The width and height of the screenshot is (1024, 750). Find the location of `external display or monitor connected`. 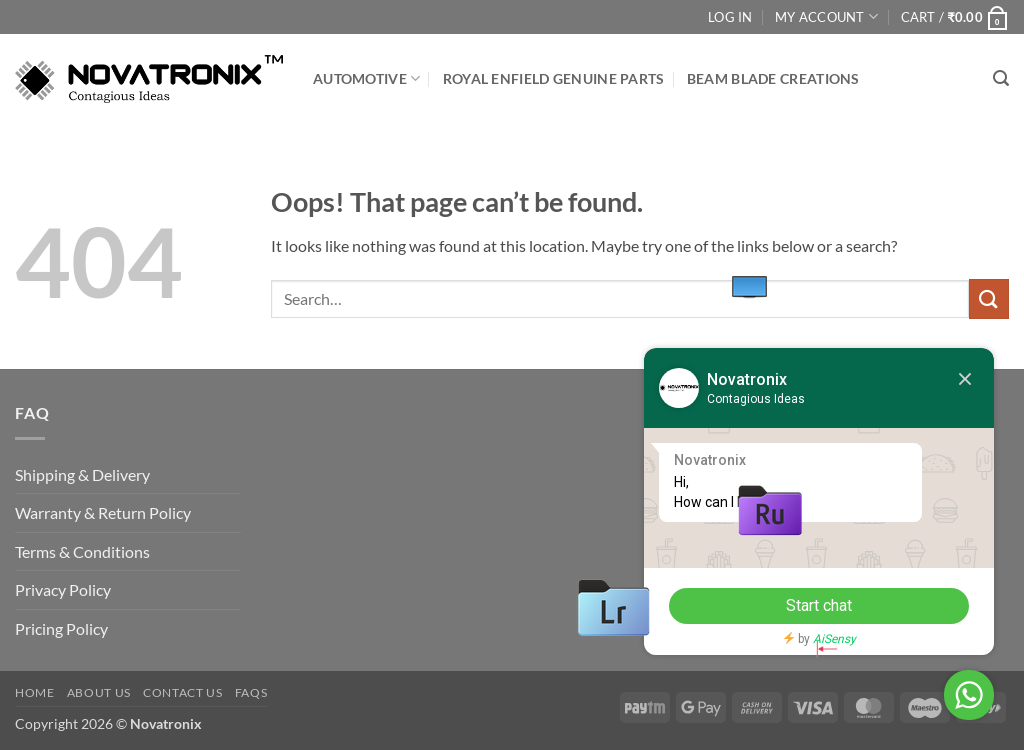

external display or monitor connected is located at coordinates (749, 286).